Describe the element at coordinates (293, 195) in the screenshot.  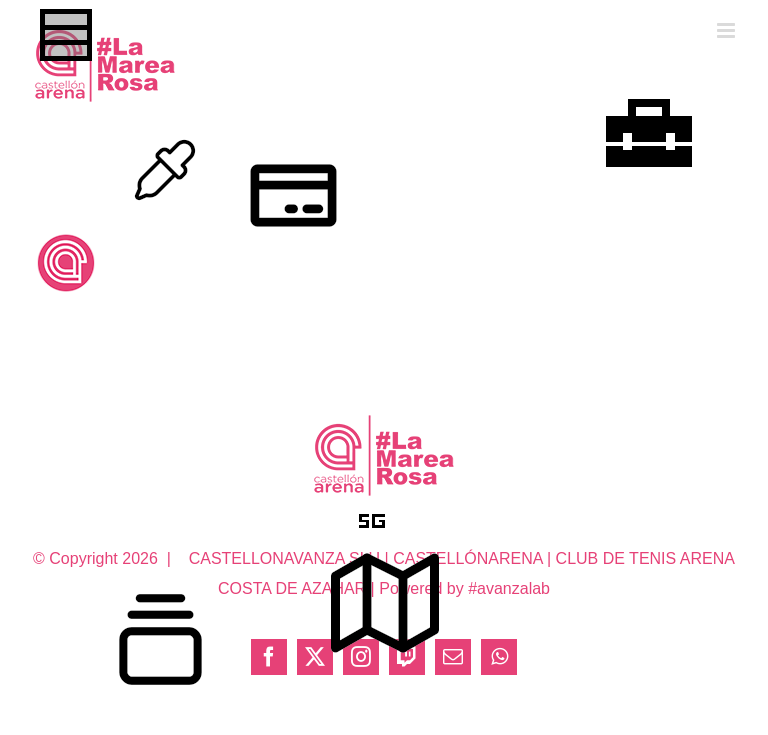
I see `manage payment methods` at that location.